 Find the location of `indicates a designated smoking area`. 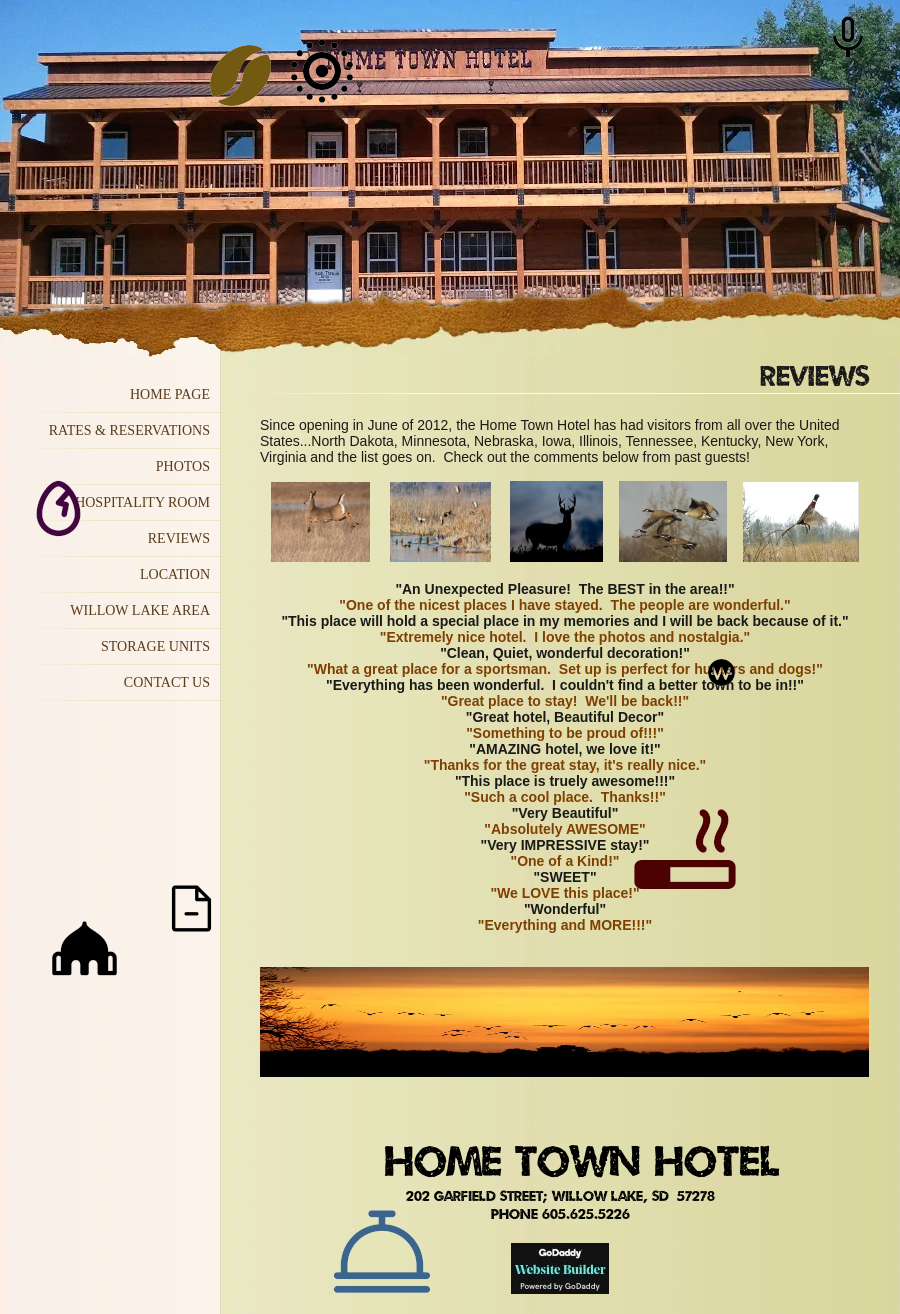

indicates a designated smoking area is located at coordinates (685, 860).